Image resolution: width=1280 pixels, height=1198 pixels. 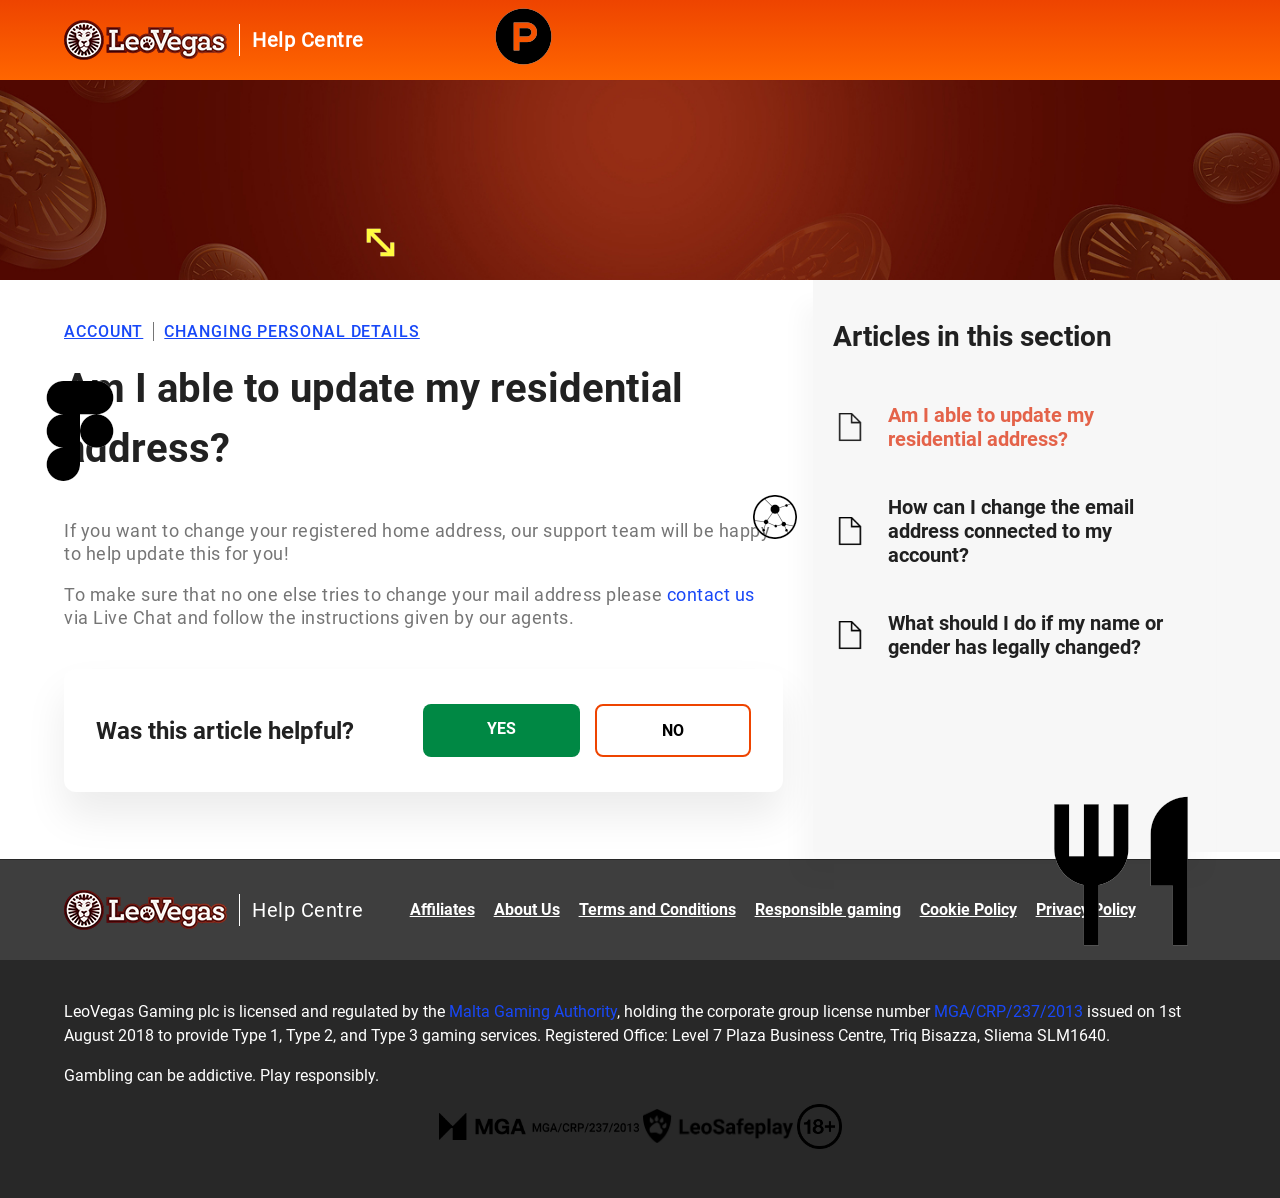 What do you see at coordinates (775, 517) in the screenshot?
I see `aiohttp python library logo` at bounding box center [775, 517].